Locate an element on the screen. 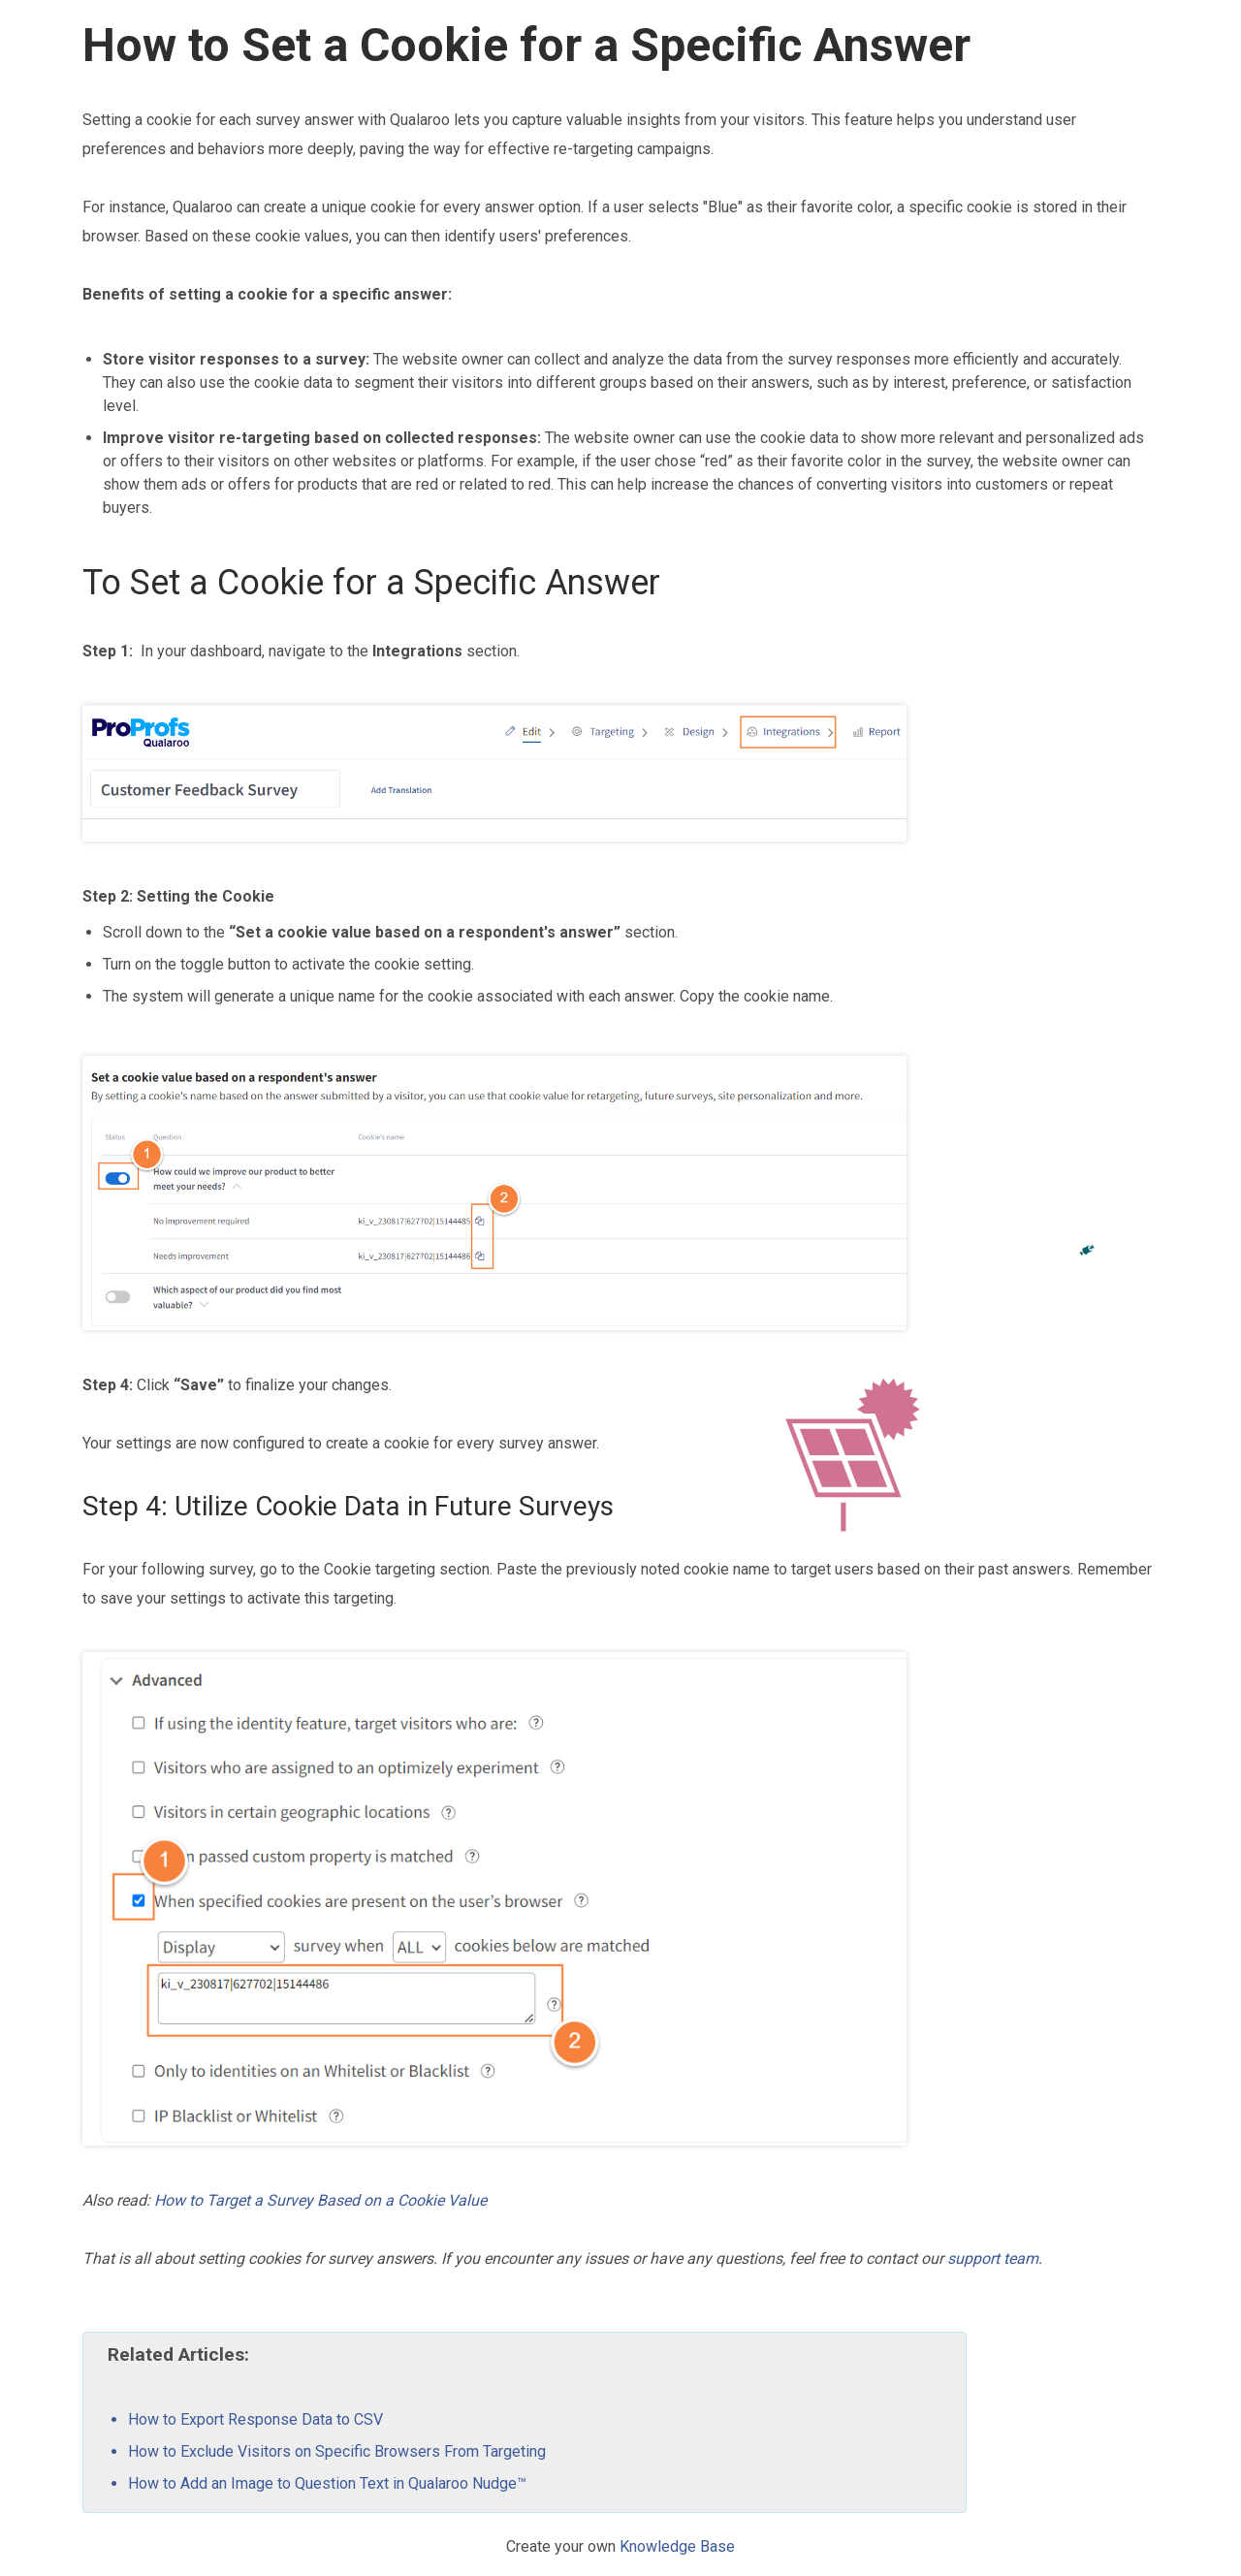 The image size is (1241, 2576). food or meat item in a game inventory is located at coordinates (1087, 1250).